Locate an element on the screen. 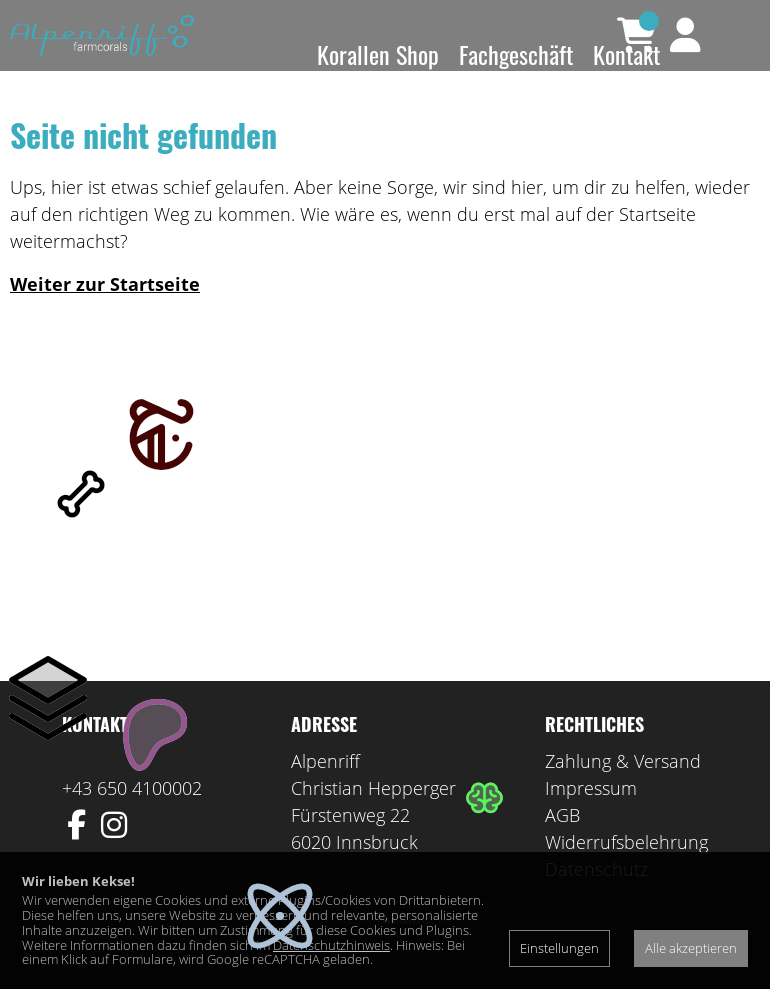  access AI or smart features is located at coordinates (484, 798).